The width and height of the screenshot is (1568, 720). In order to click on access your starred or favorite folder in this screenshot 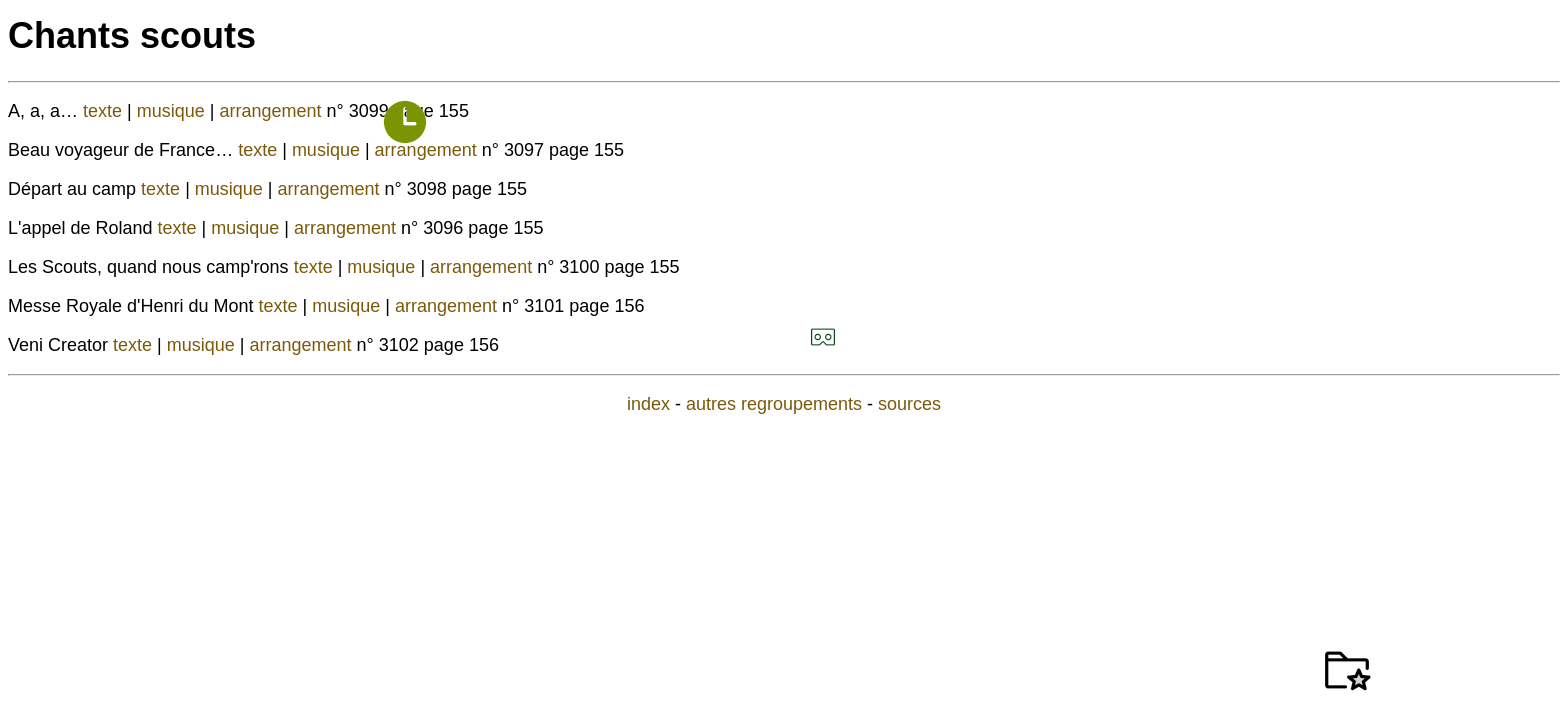, I will do `click(1347, 670)`.